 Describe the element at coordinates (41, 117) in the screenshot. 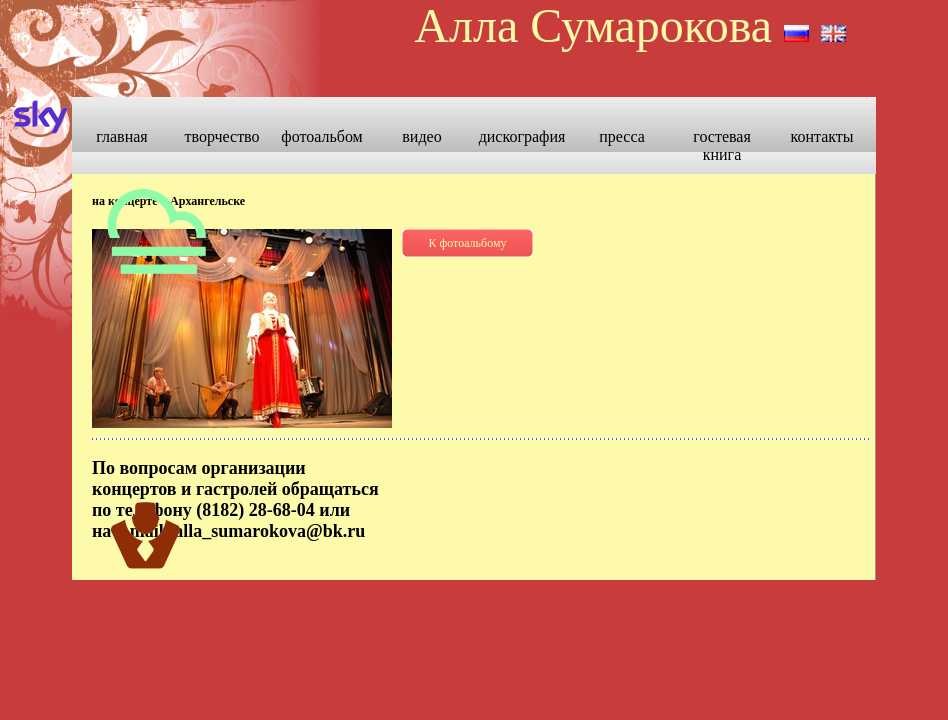

I see `sky brand logo` at that location.